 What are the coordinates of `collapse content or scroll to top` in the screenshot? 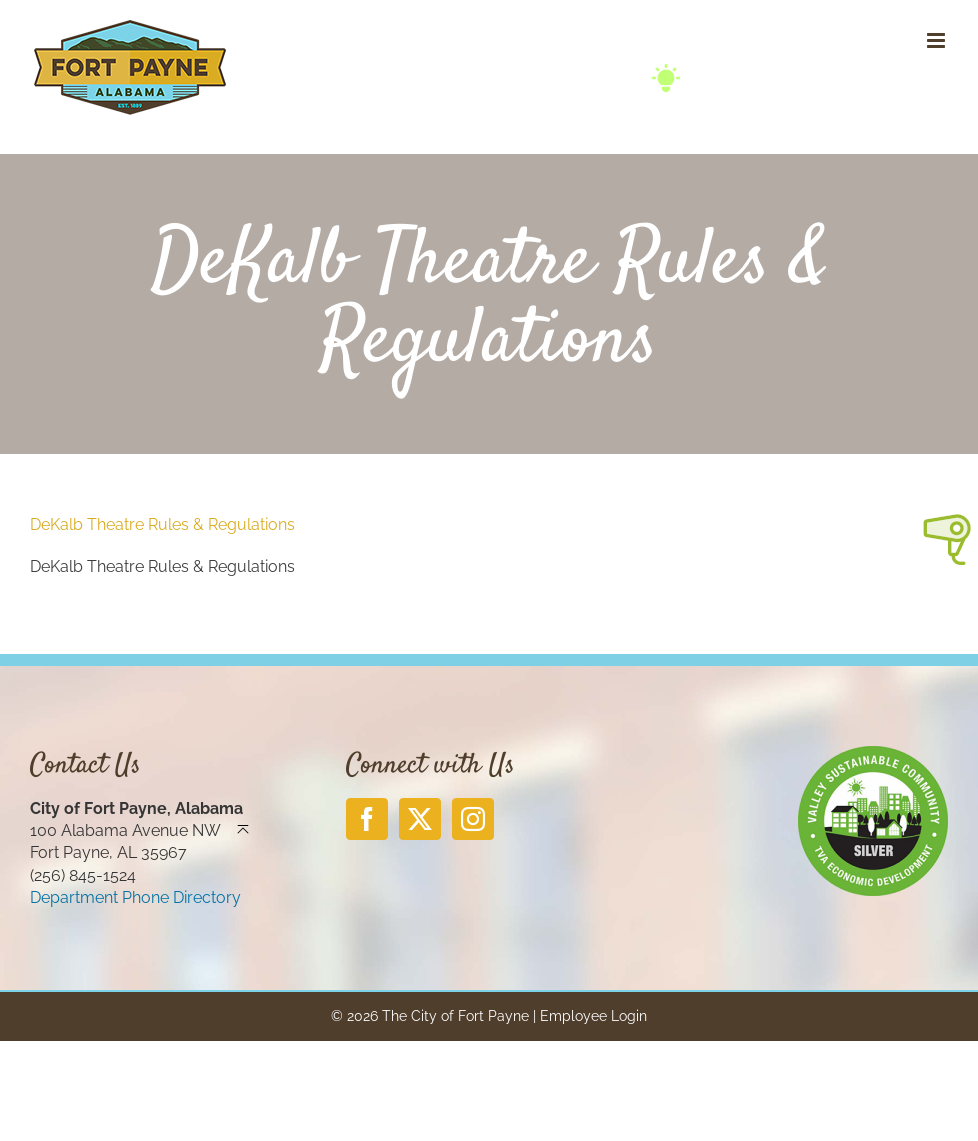 It's located at (243, 829).